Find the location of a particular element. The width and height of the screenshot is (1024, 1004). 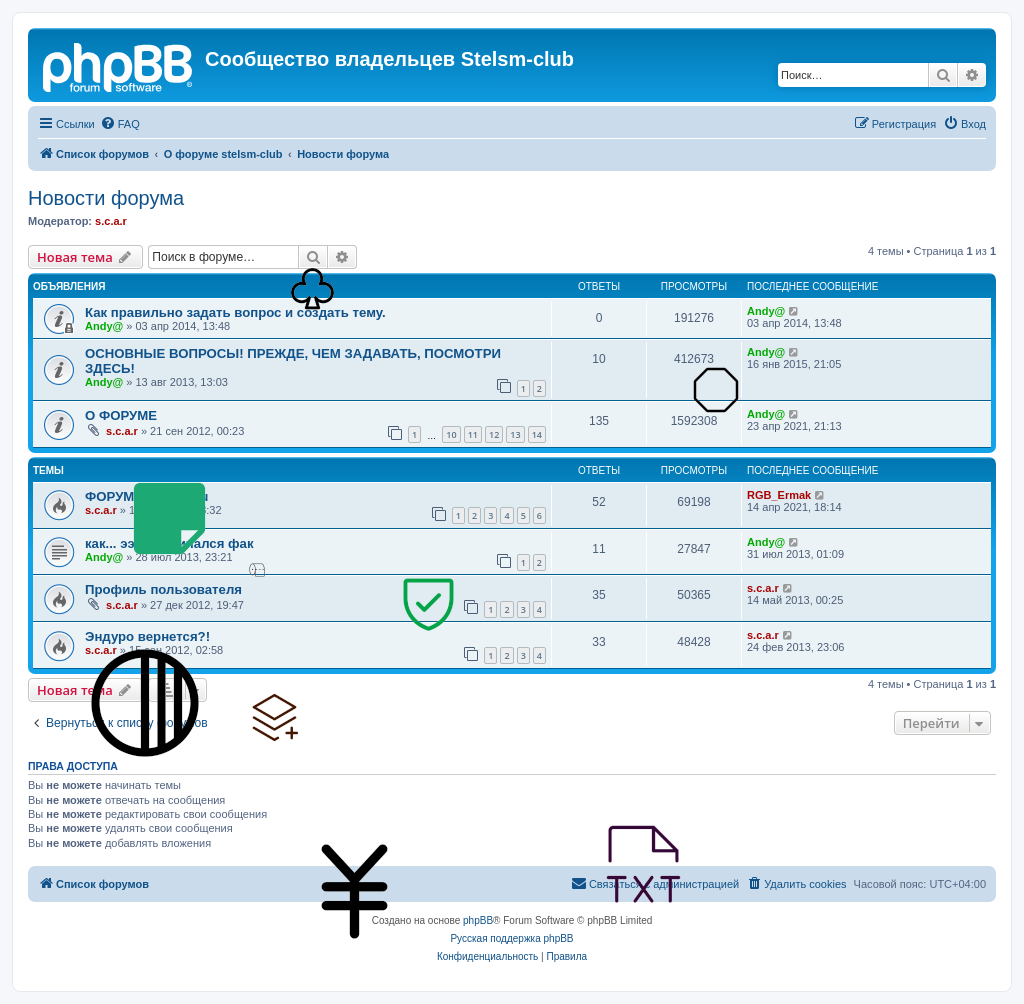

open a text file is located at coordinates (643, 867).